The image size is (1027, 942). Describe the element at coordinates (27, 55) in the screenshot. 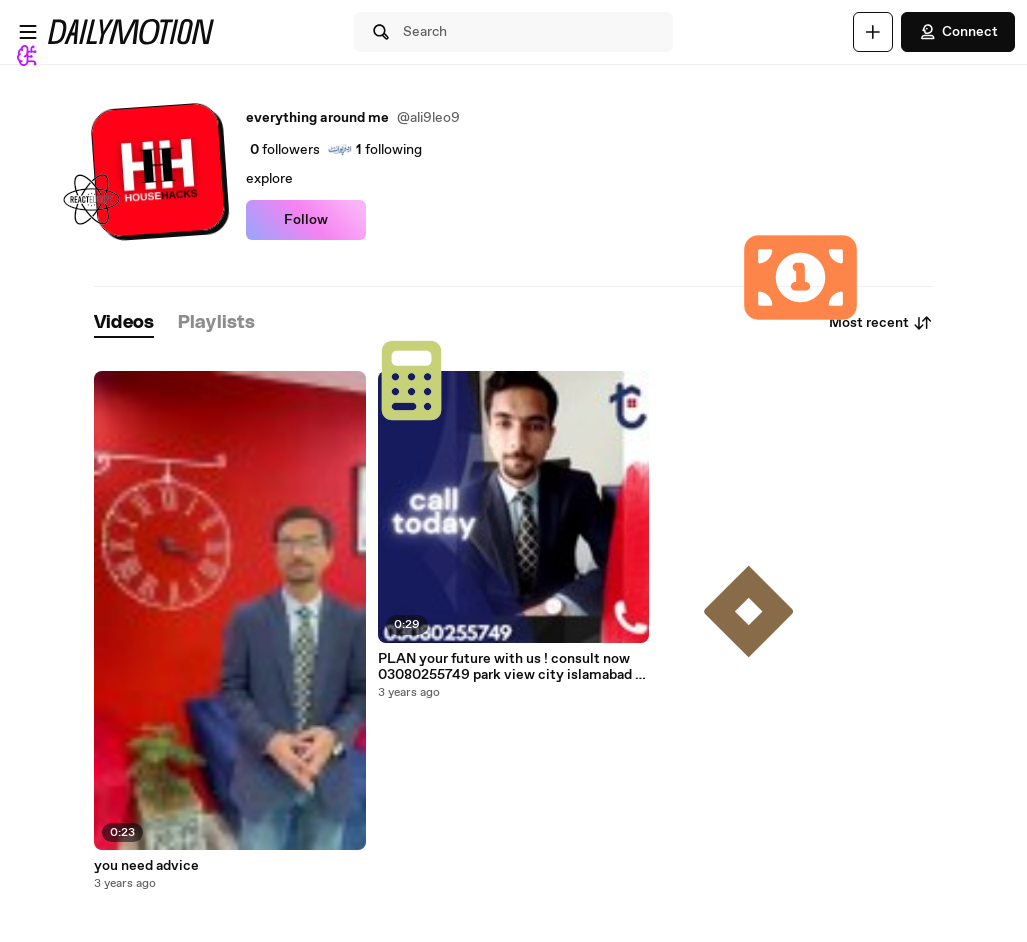

I see `access AI or machine learning features` at that location.